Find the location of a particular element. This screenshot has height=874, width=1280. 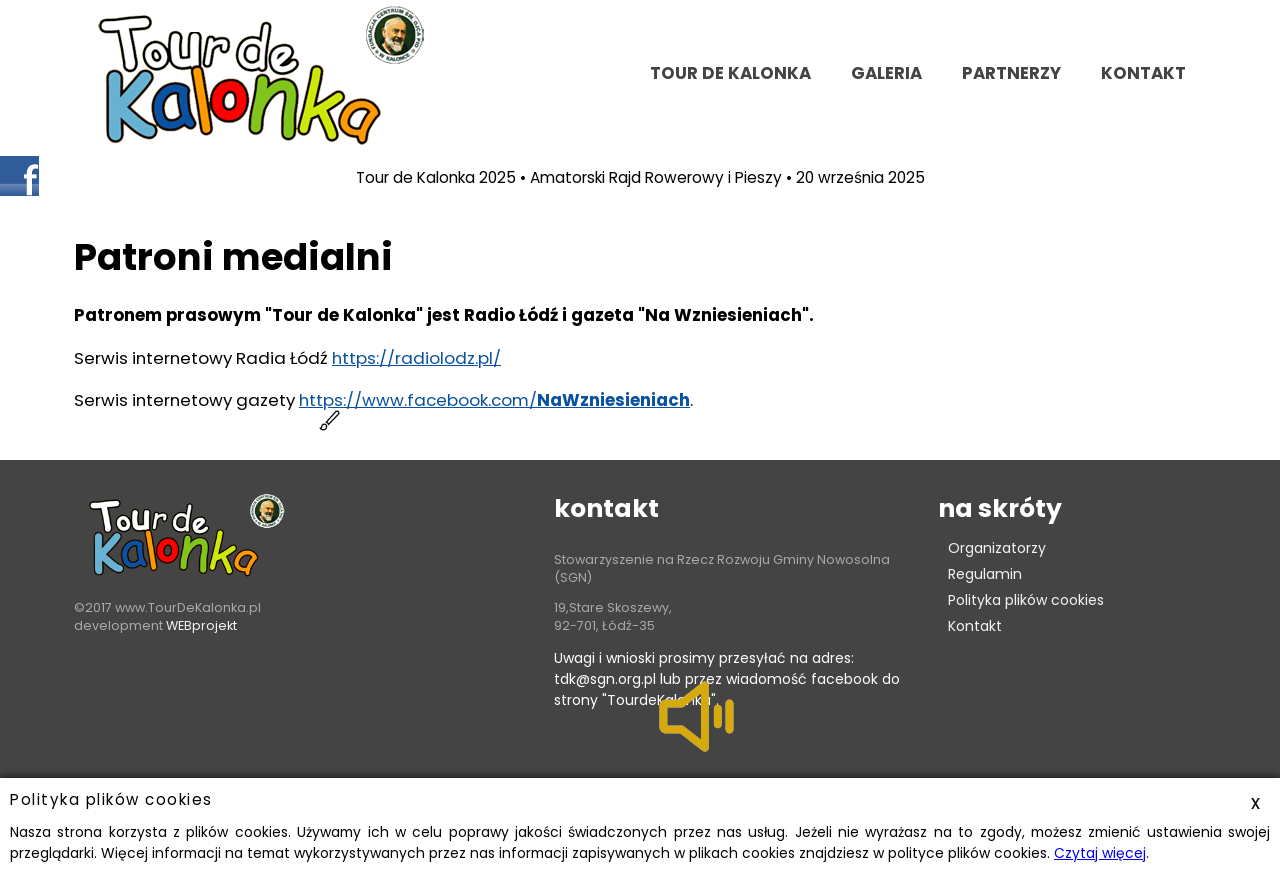

access drawing or painting tools is located at coordinates (329, 420).